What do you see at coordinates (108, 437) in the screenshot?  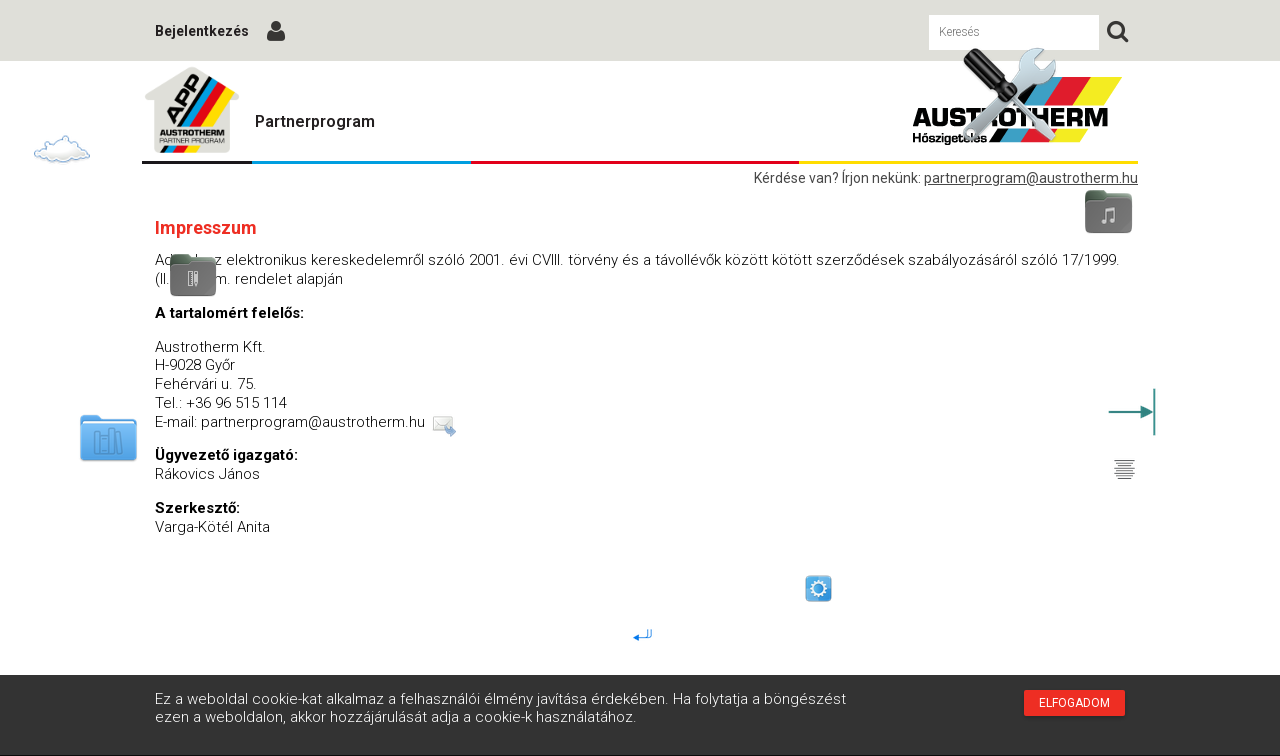 I see `open media library folder` at bounding box center [108, 437].